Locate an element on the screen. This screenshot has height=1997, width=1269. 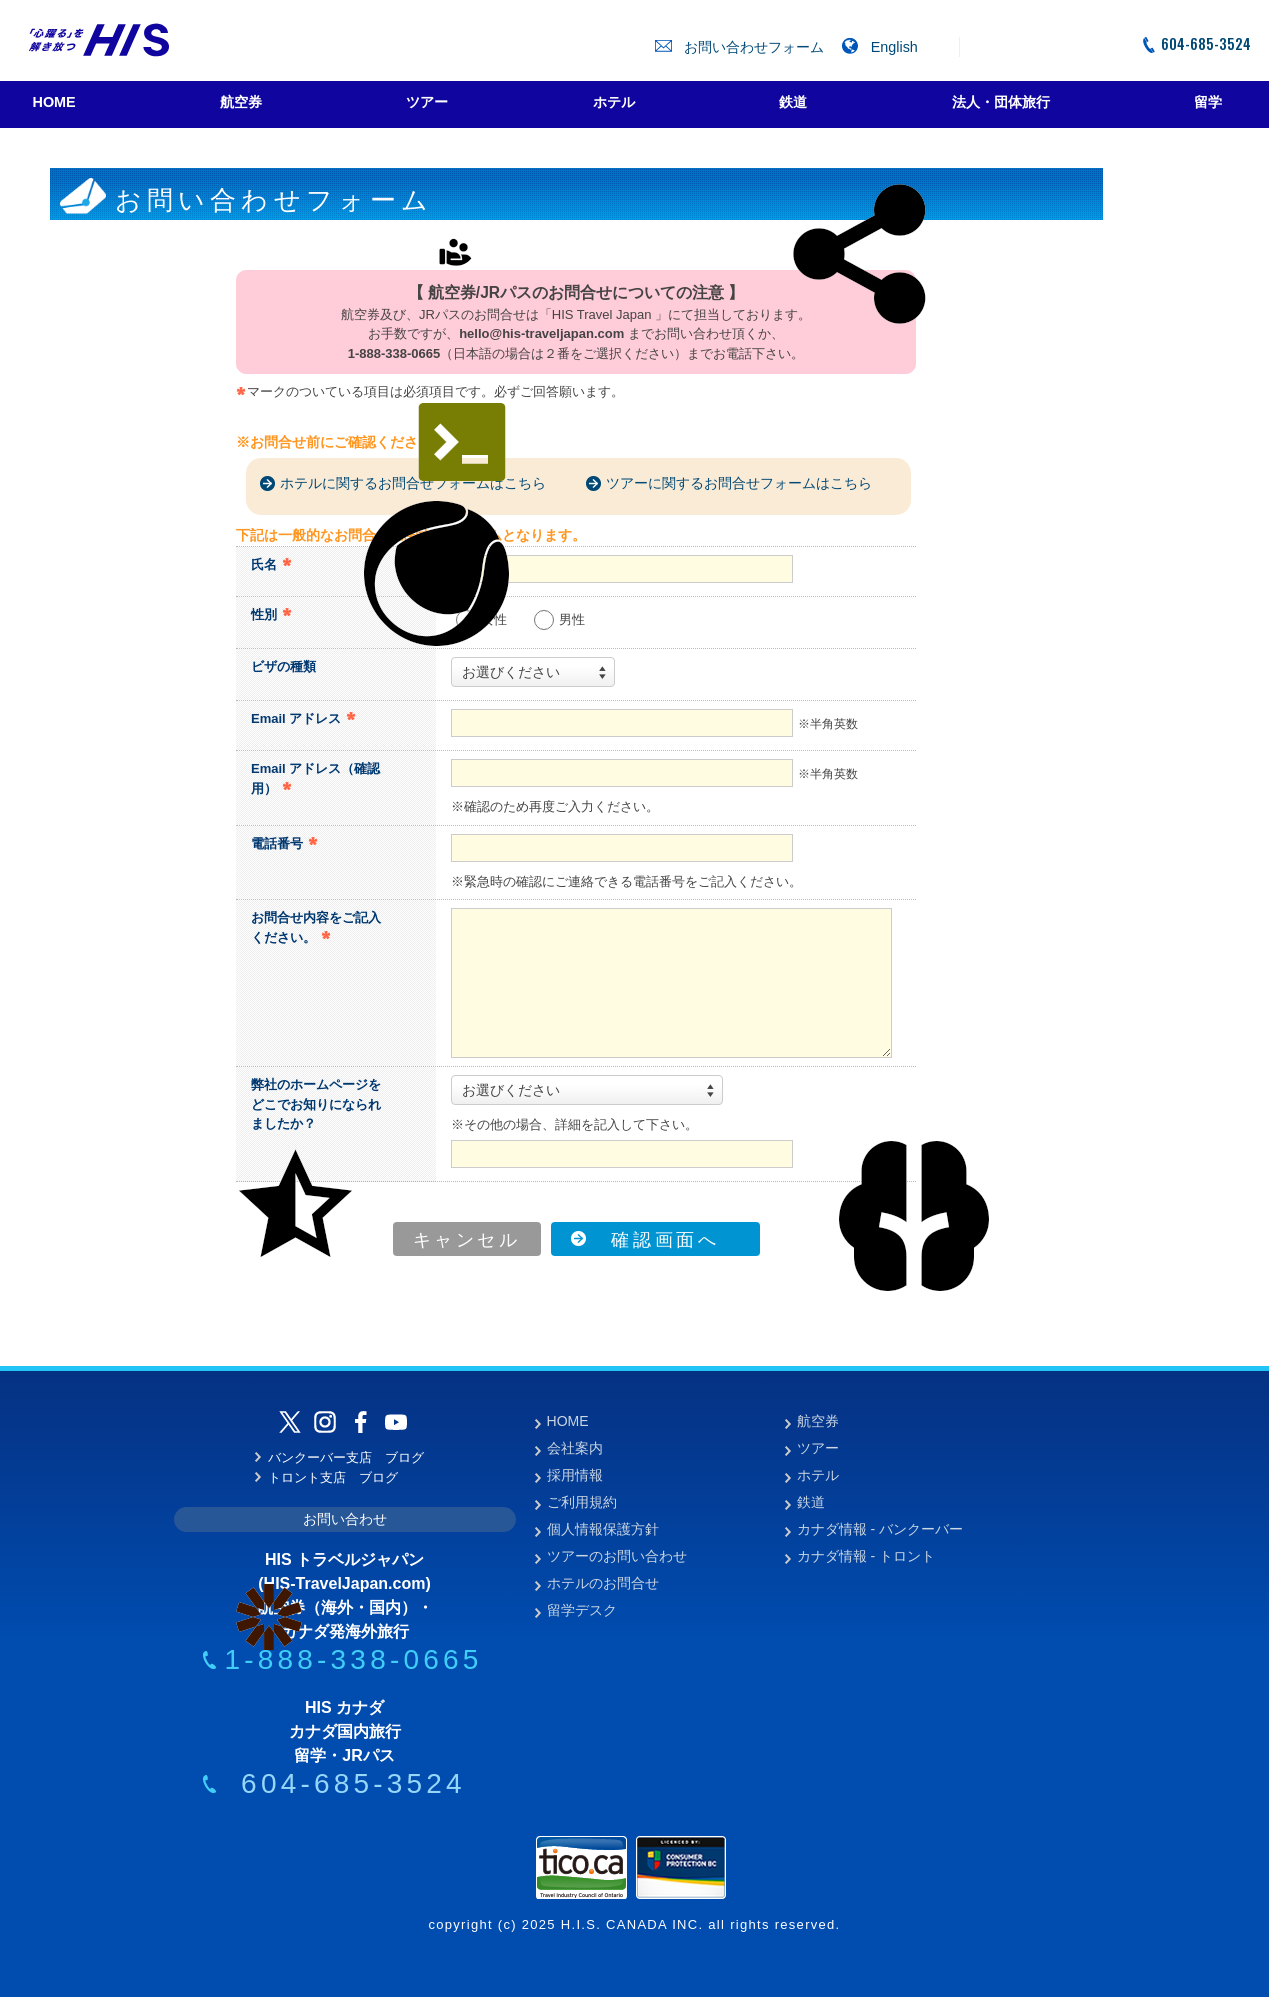
open Cinema 4D application is located at coordinates (436, 573).